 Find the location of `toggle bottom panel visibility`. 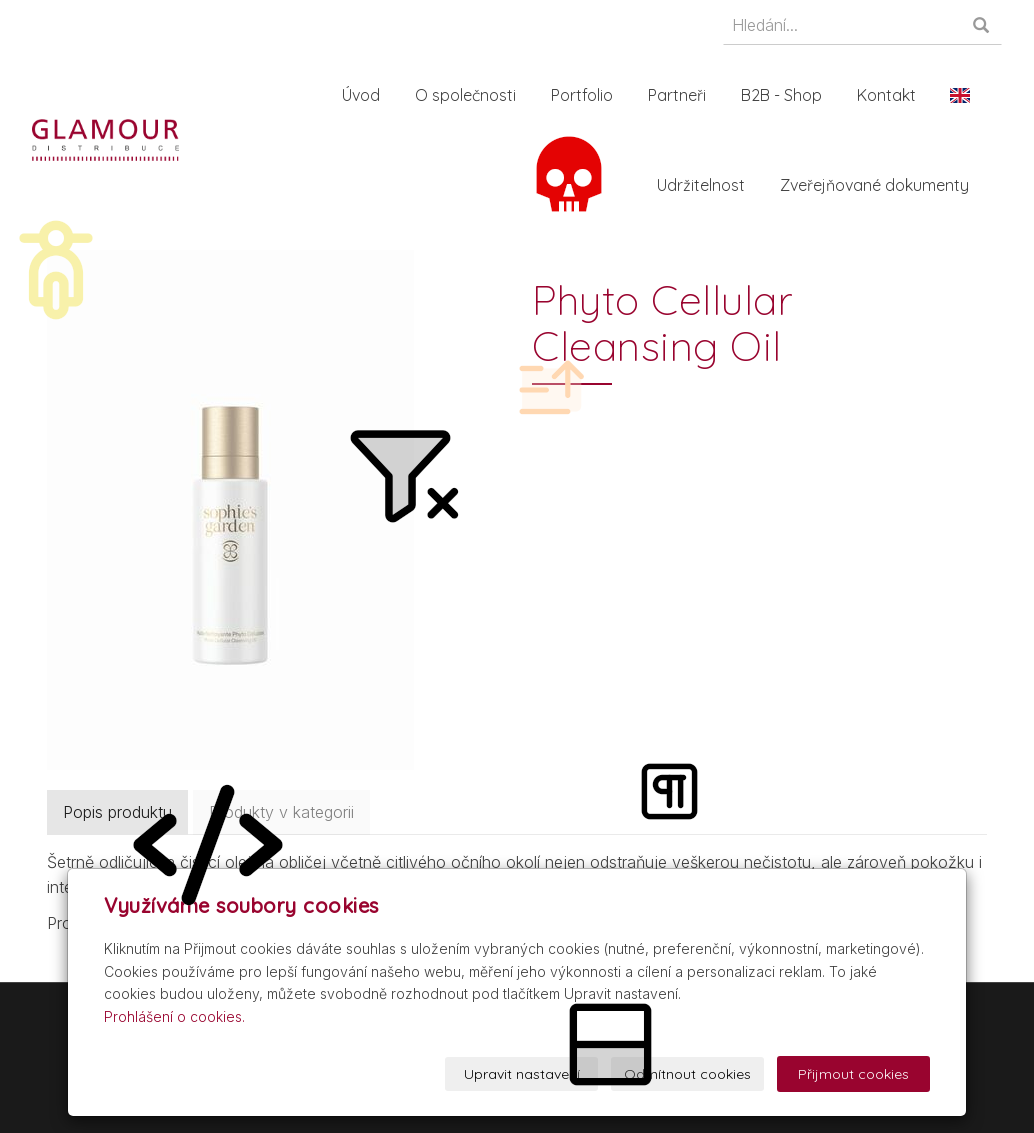

toggle bottom panel visibility is located at coordinates (610, 1044).